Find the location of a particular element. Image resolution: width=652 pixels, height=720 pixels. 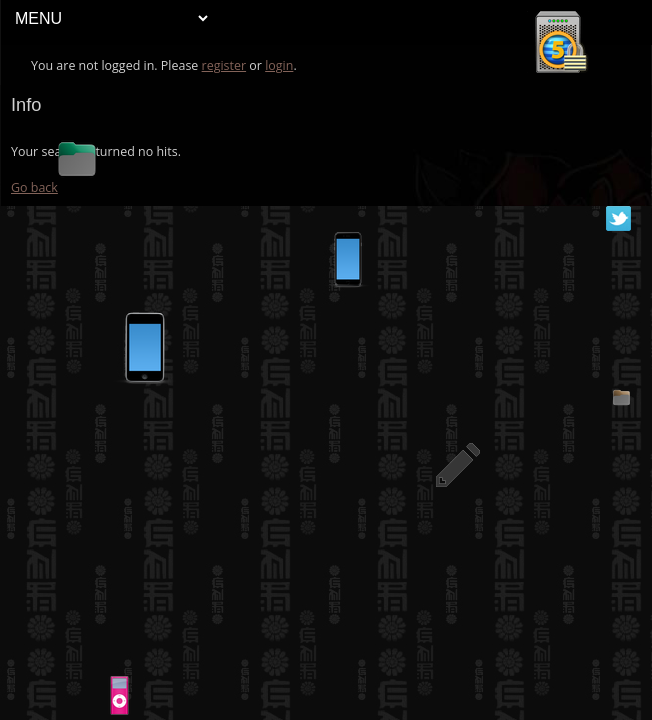

indicates a locked RAID 5 storage array is located at coordinates (558, 42).